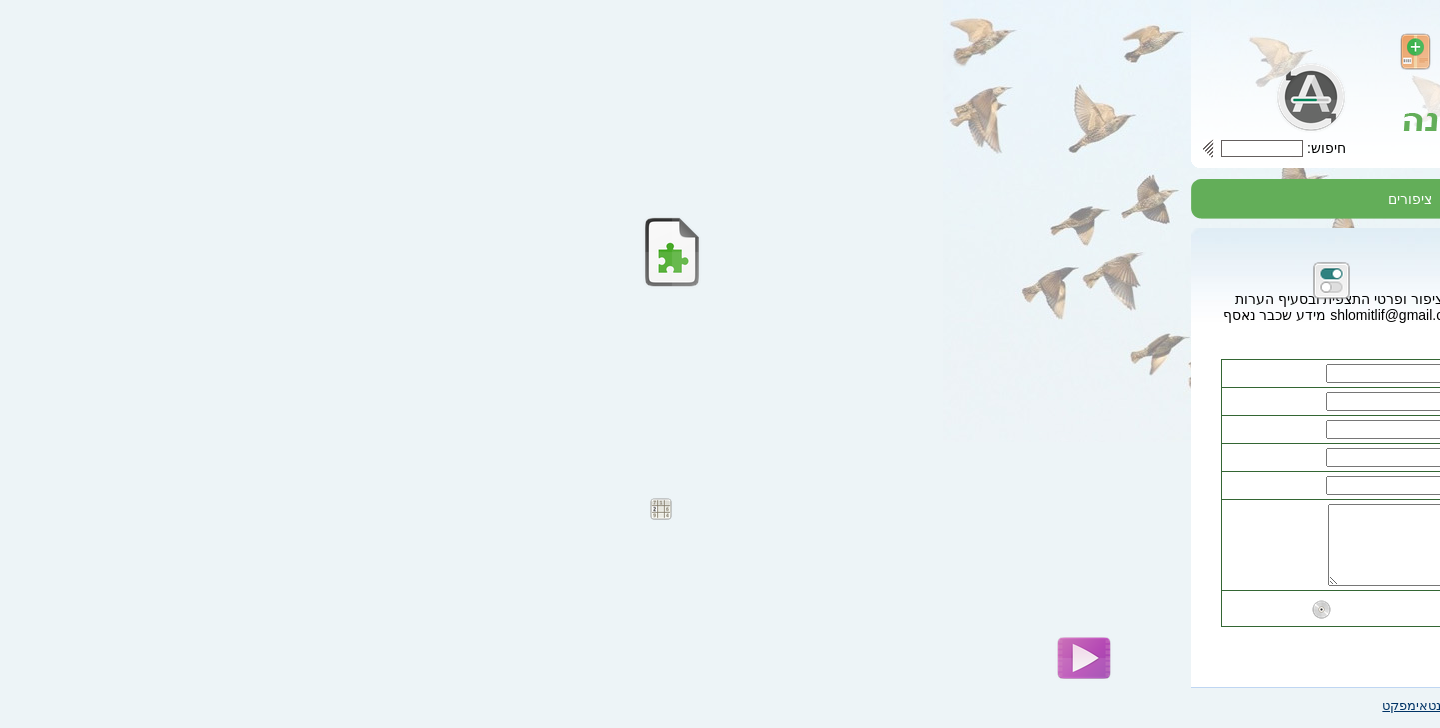  Describe the element at coordinates (1415, 51) in the screenshot. I see `add a new software package` at that location.